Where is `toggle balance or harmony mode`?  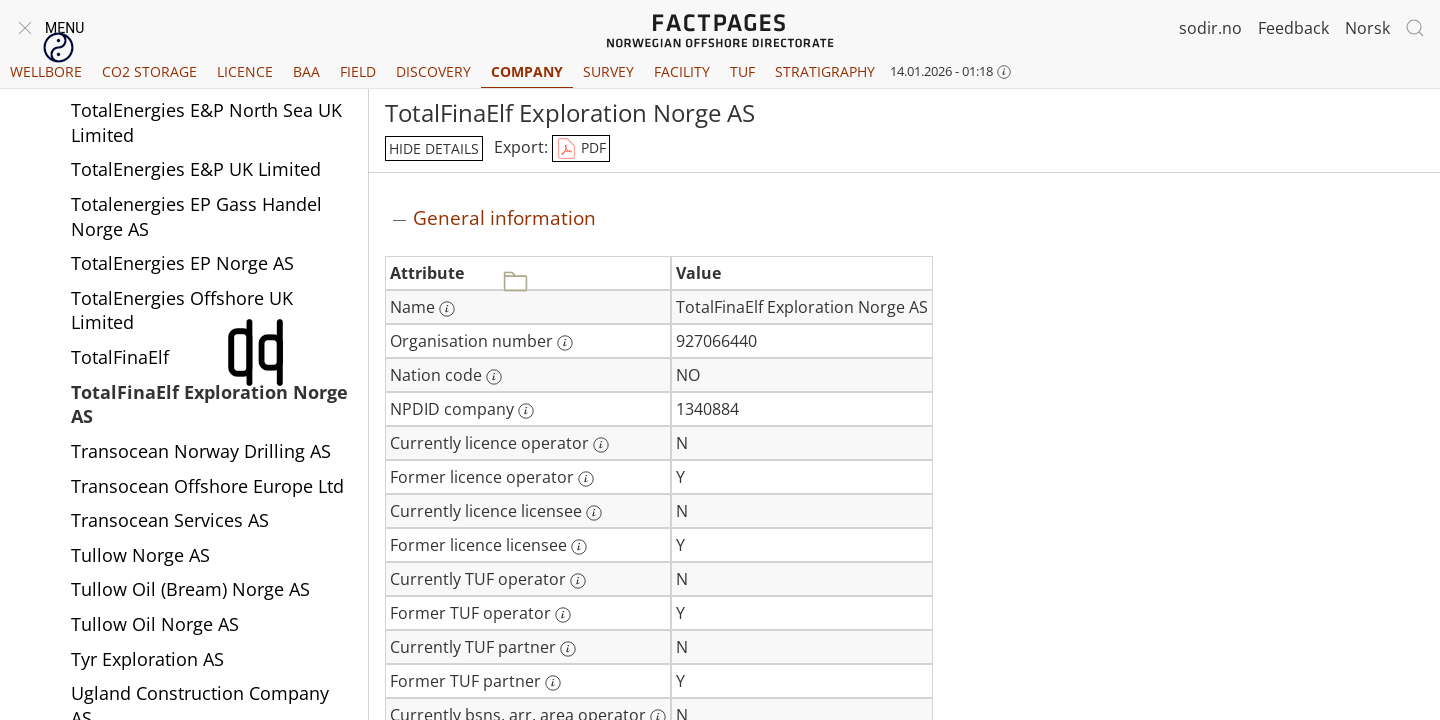
toggle balance or harmony mode is located at coordinates (58, 47).